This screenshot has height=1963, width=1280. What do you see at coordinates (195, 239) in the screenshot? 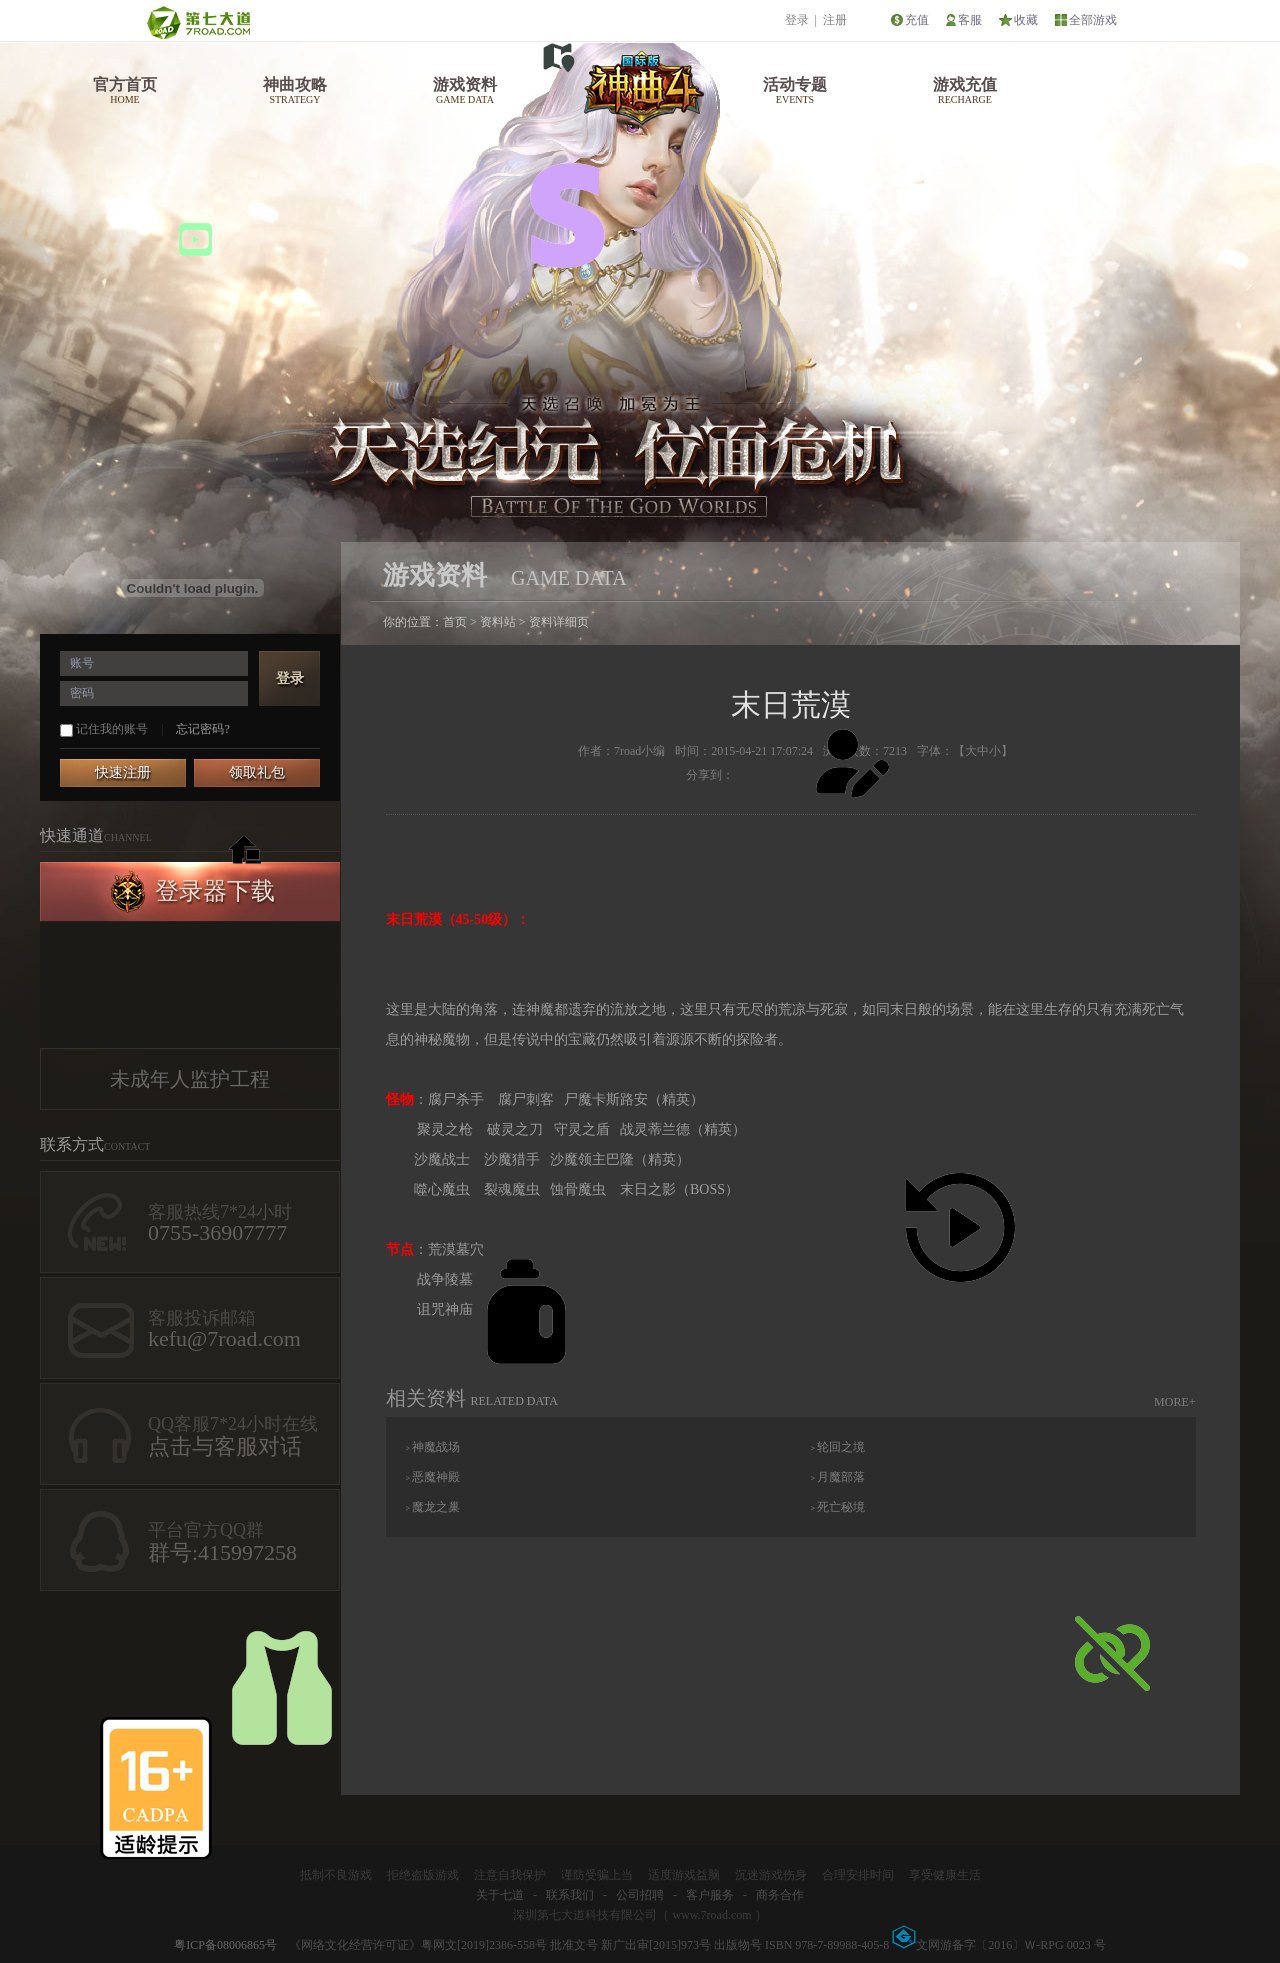
I see `open youtube` at bounding box center [195, 239].